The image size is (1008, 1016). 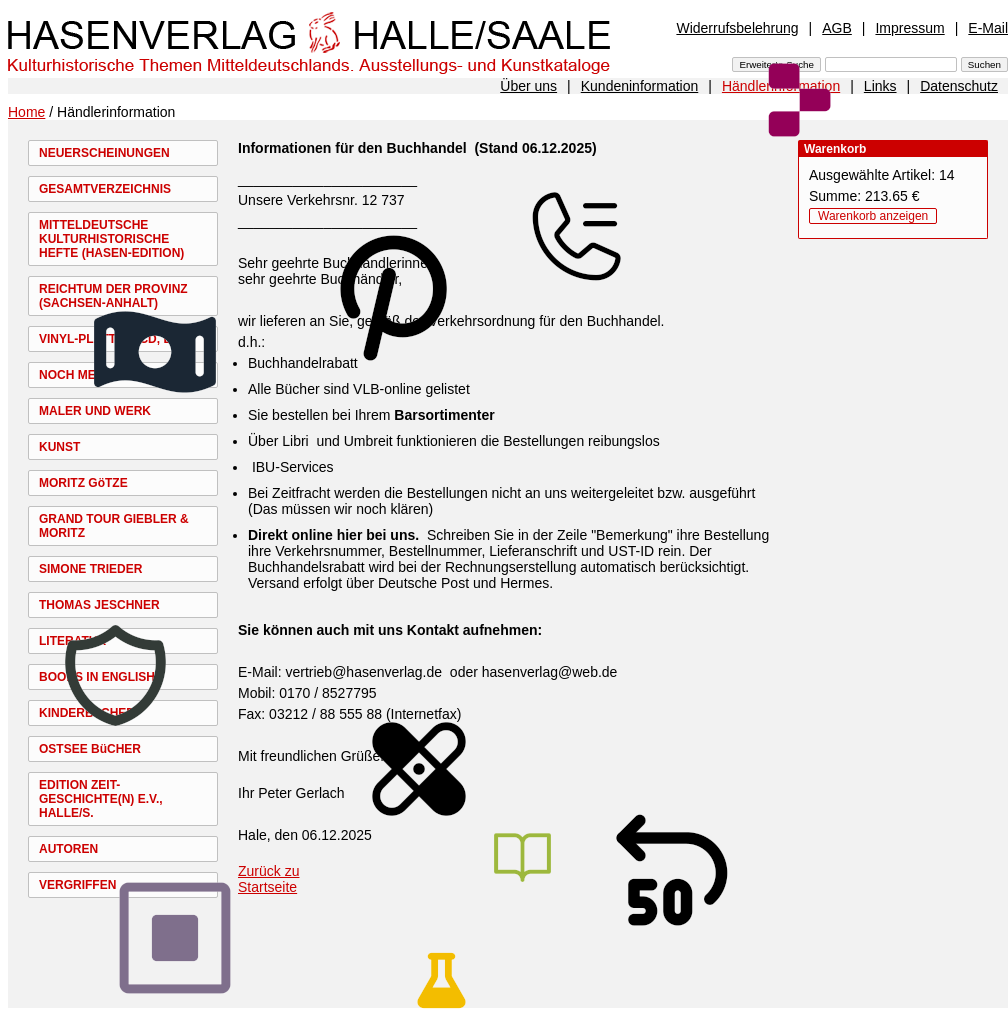 I want to click on open Pinterest app, so click(x=389, y=298).